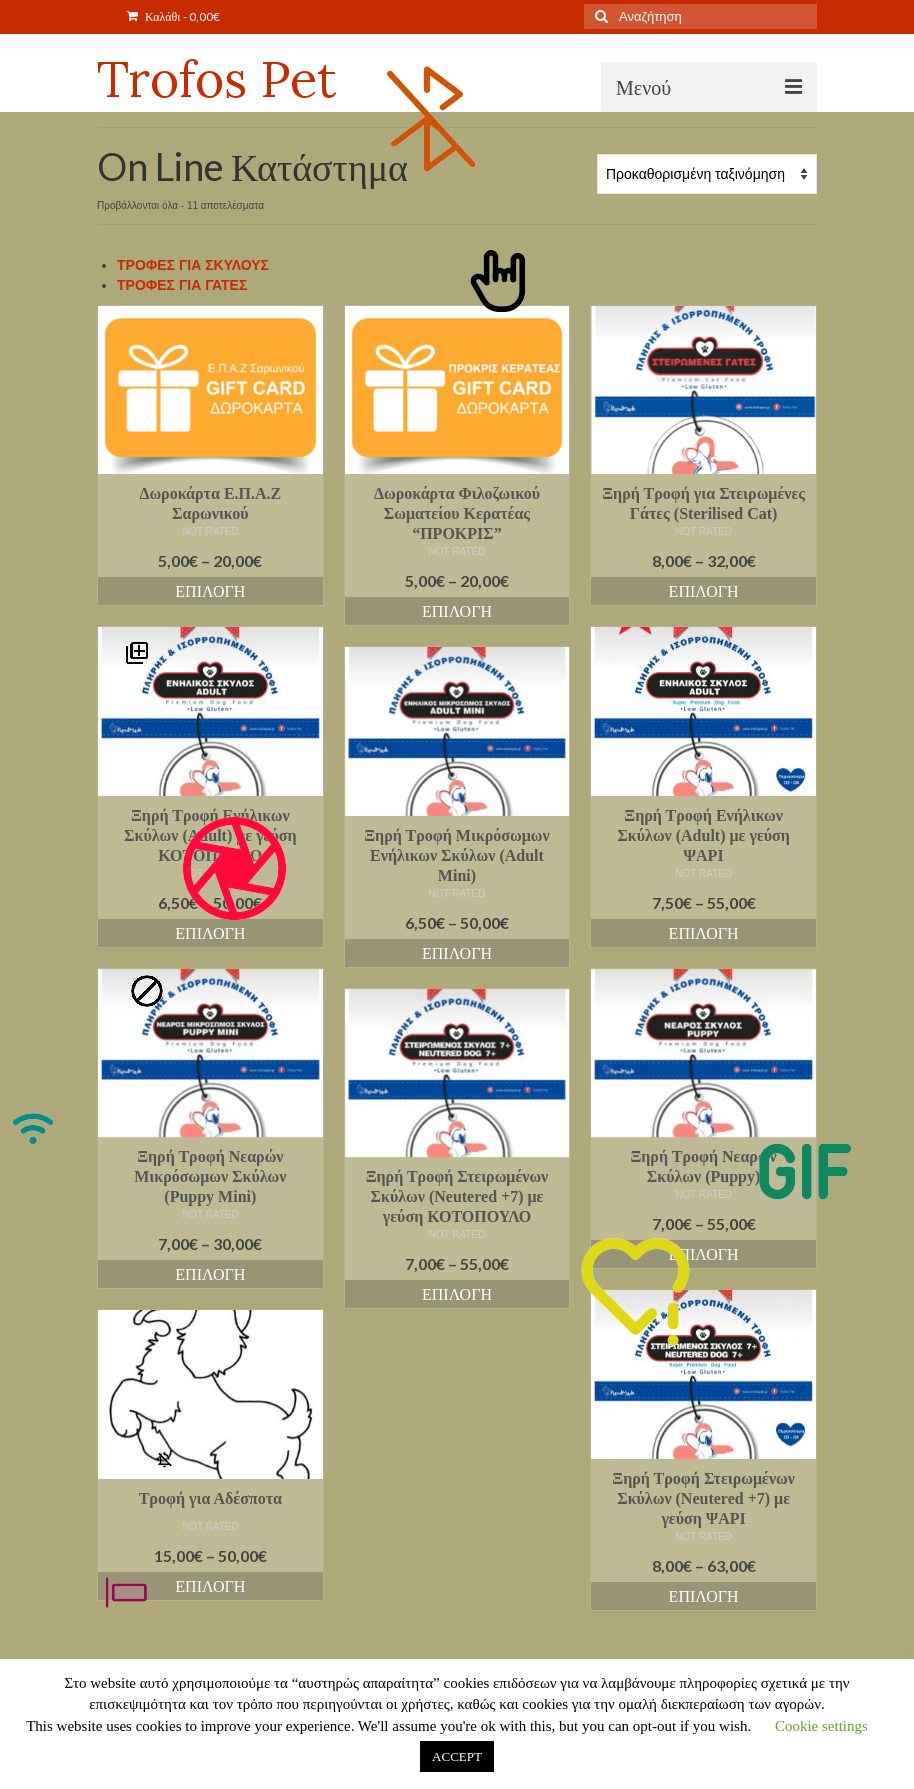  Describe the element at coordinates (137, 653) in the screenshot. I see `add to queue` at that location.